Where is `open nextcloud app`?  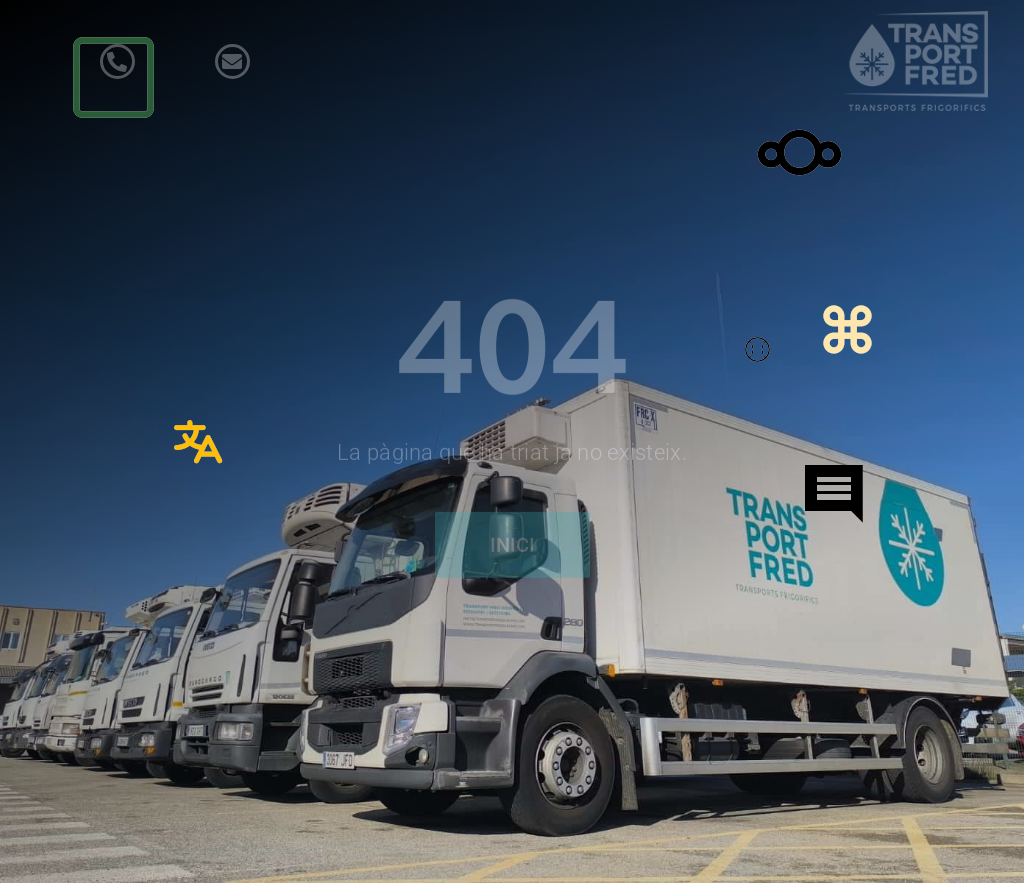
open nextcloud app is located at coordinates (799, 152).